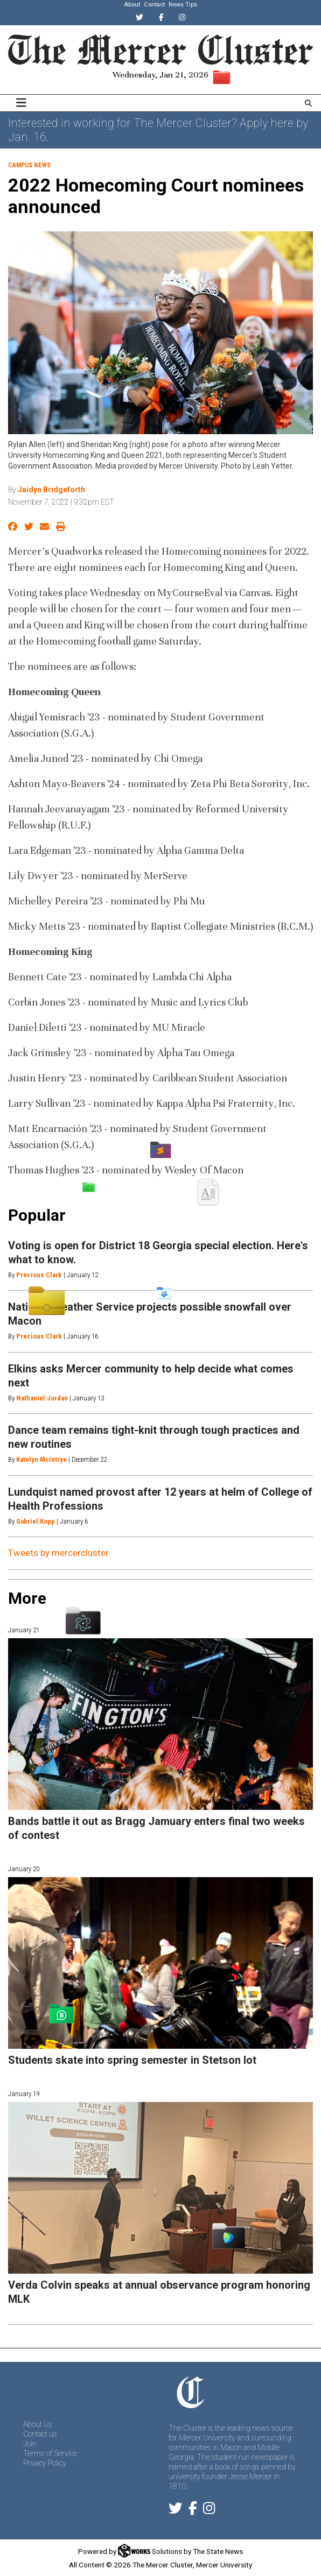  I want to click on folder containing whatsapp business files and data, so click(61, 2014).